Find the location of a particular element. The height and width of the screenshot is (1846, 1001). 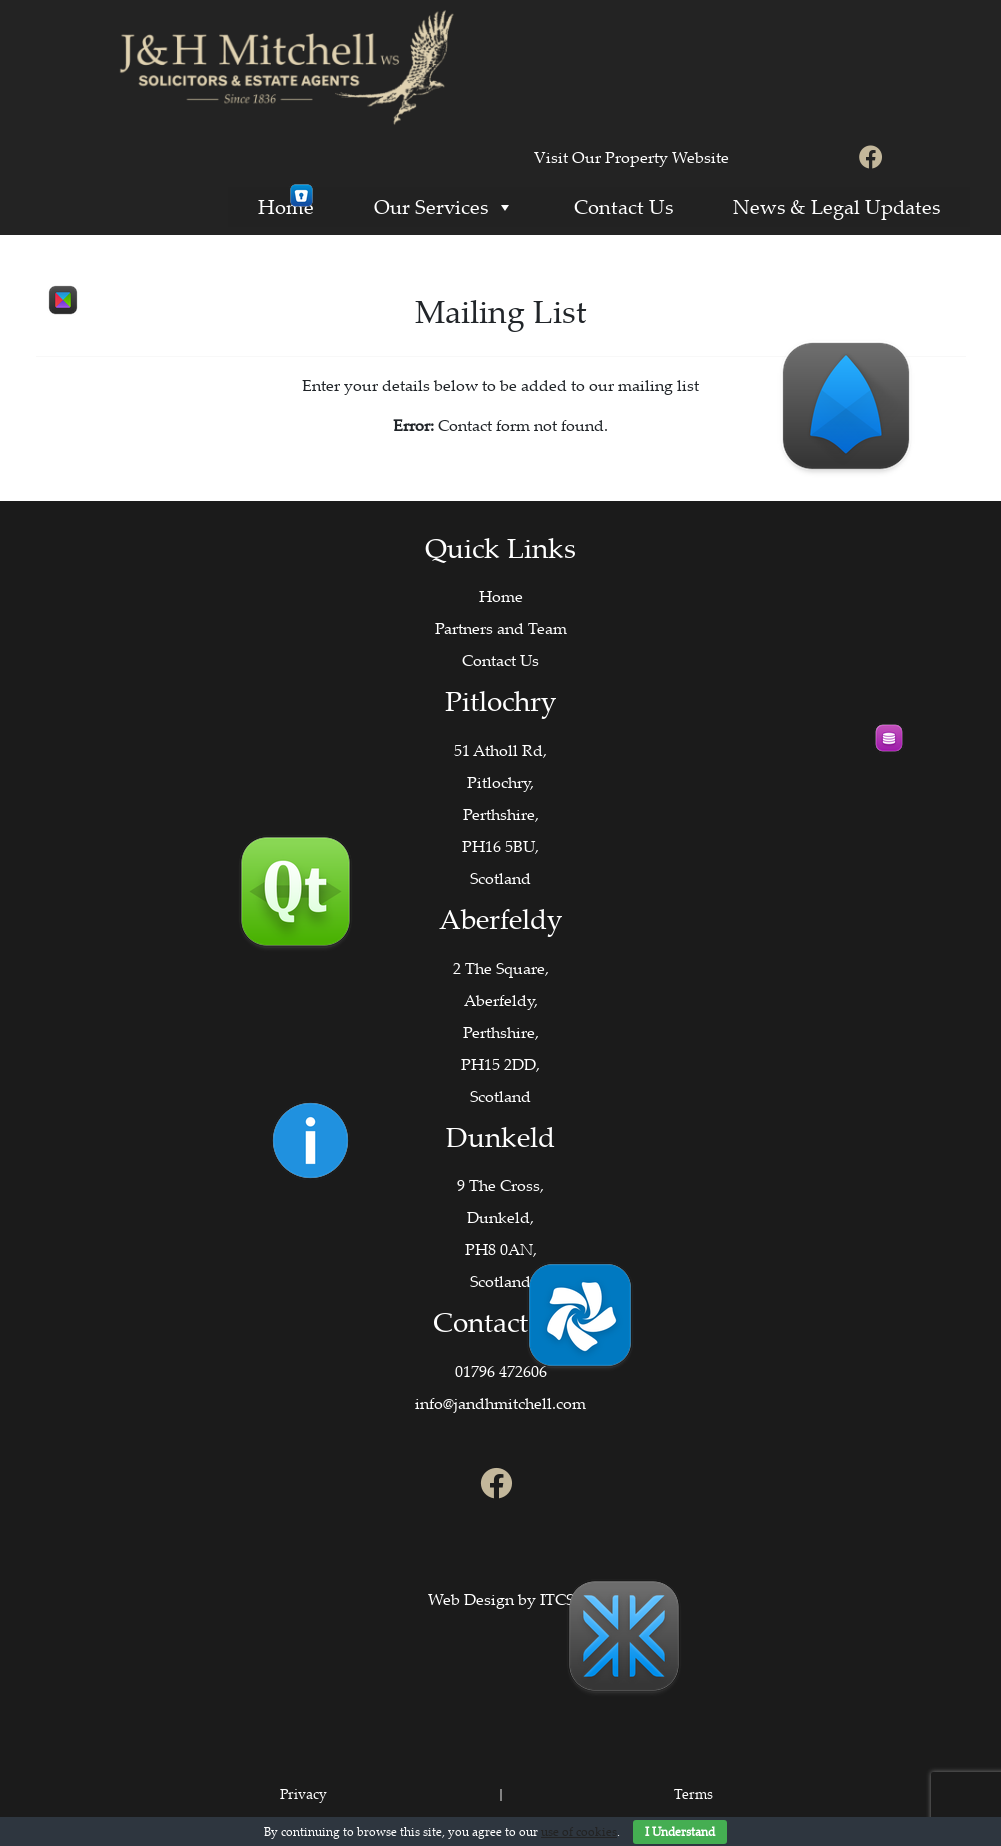

view more information about this item is located at coordinates (310, 1140).